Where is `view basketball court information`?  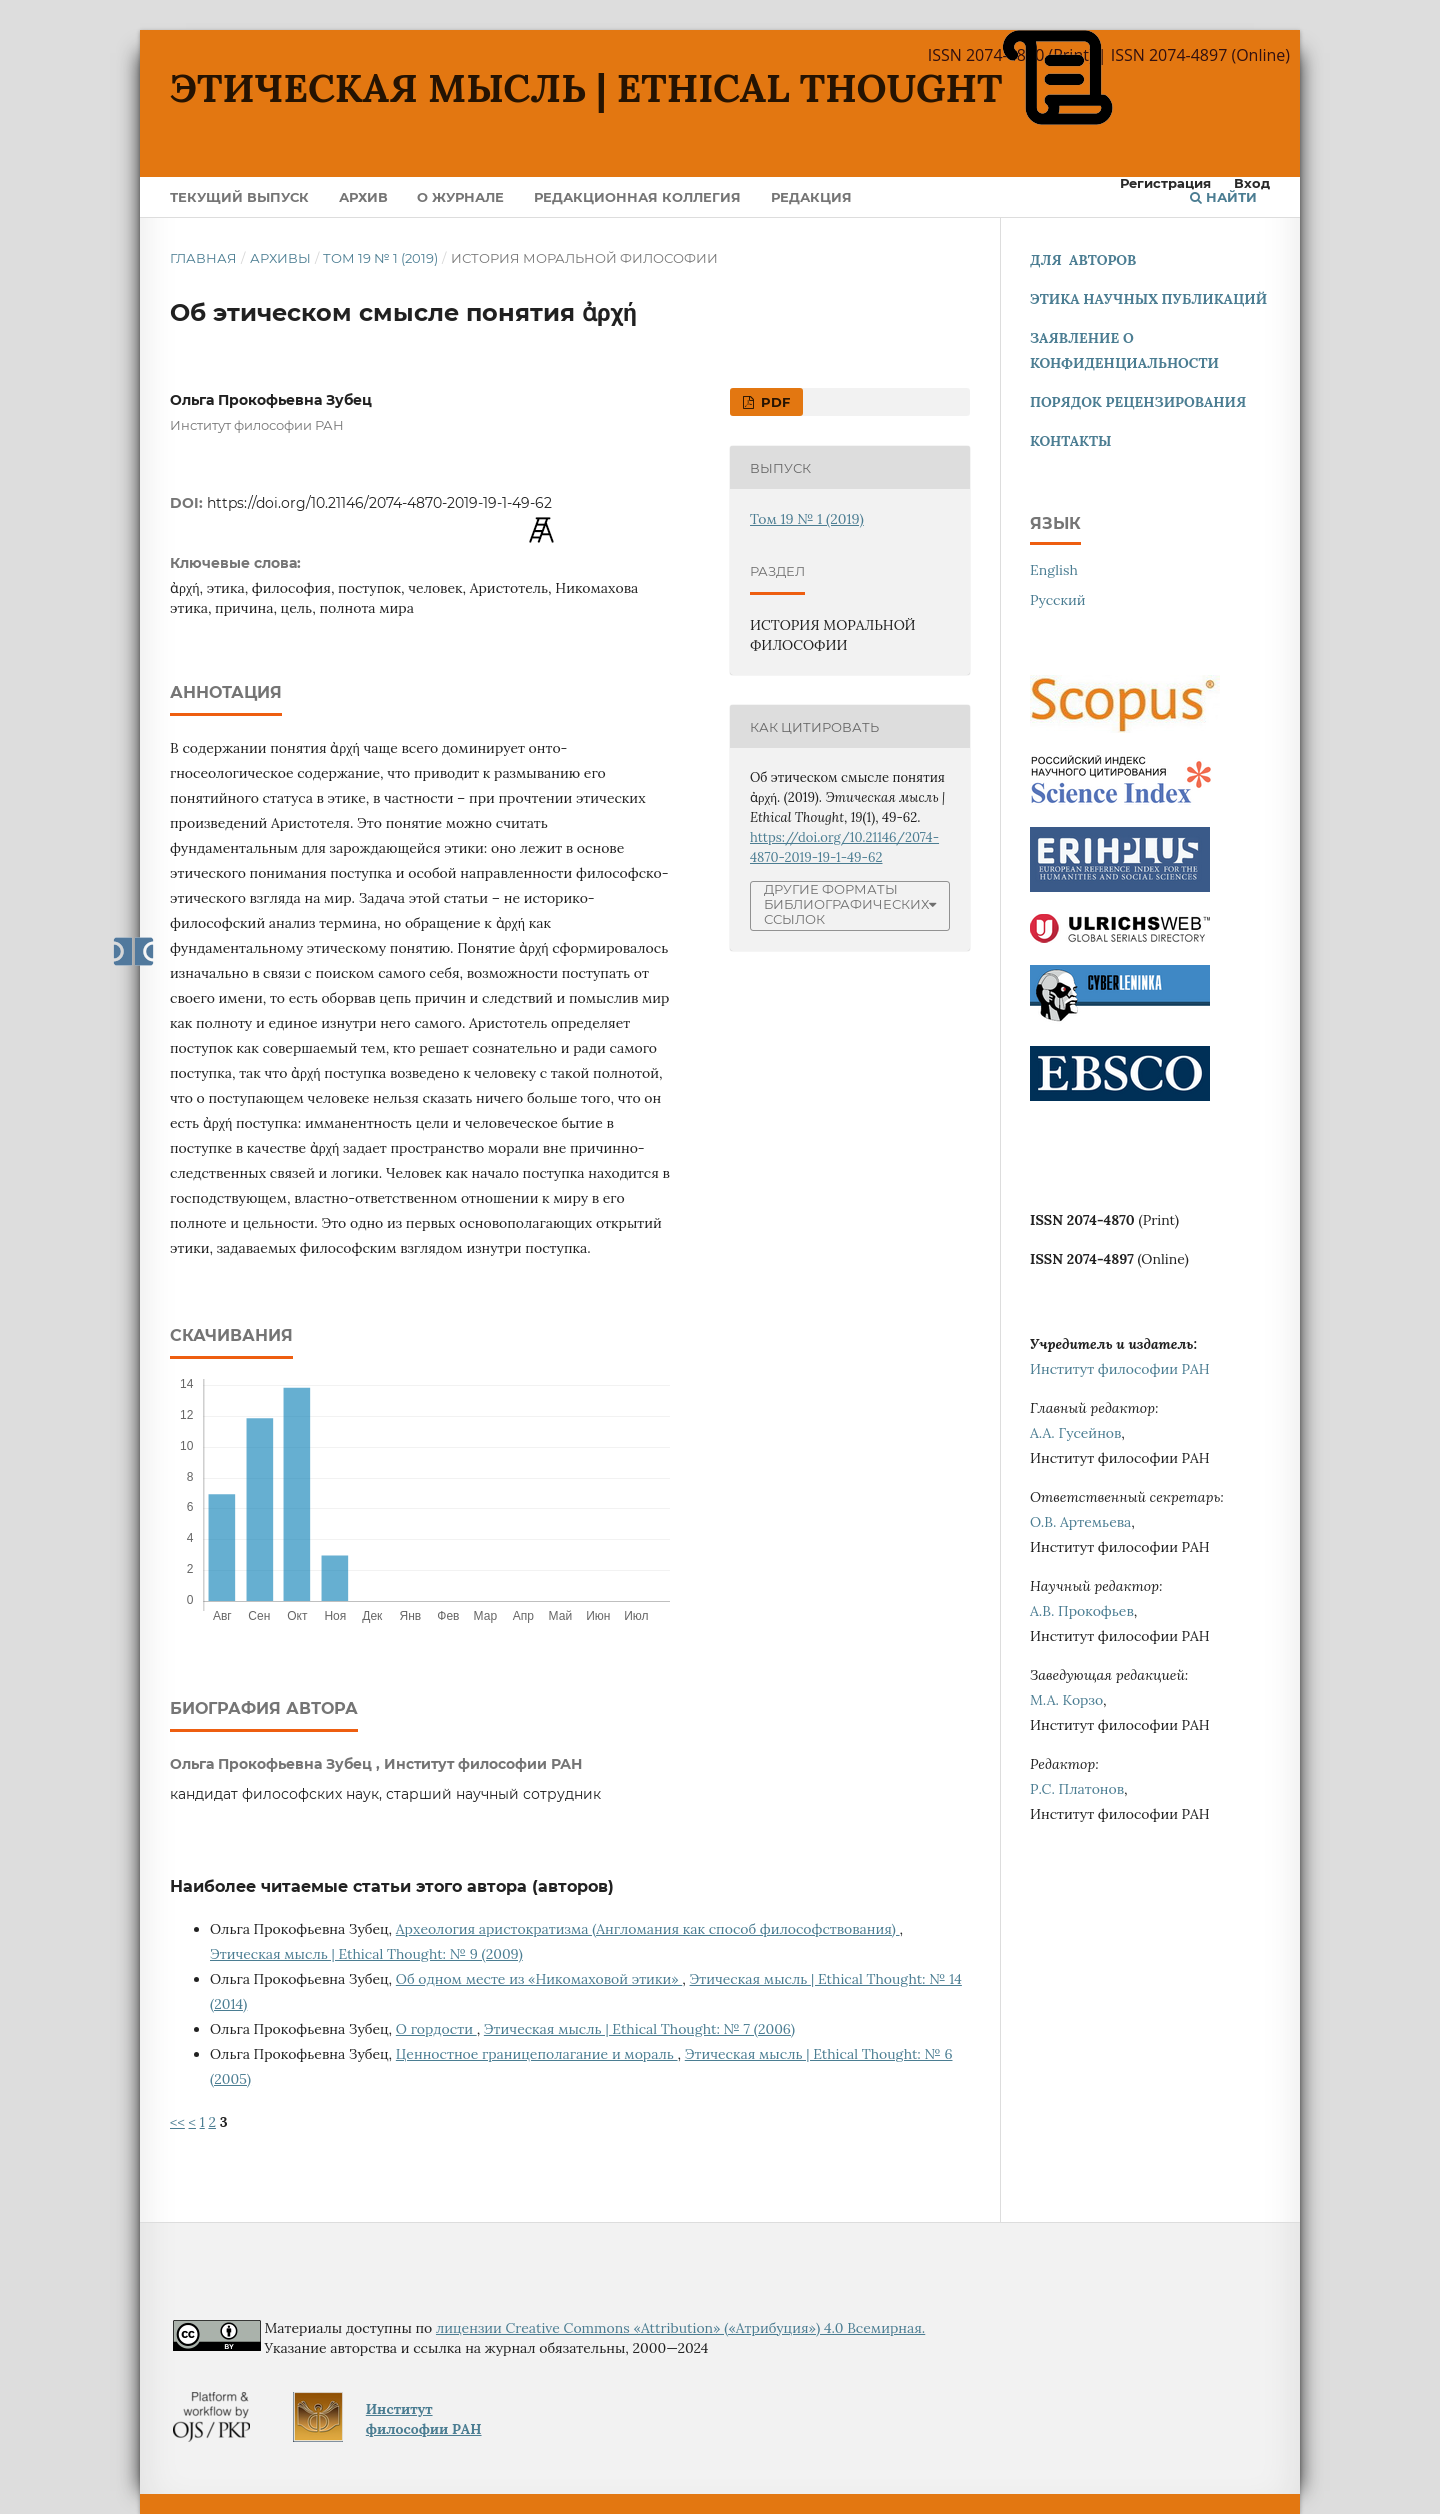
view basketball court information is located at coordinates (133, 951).